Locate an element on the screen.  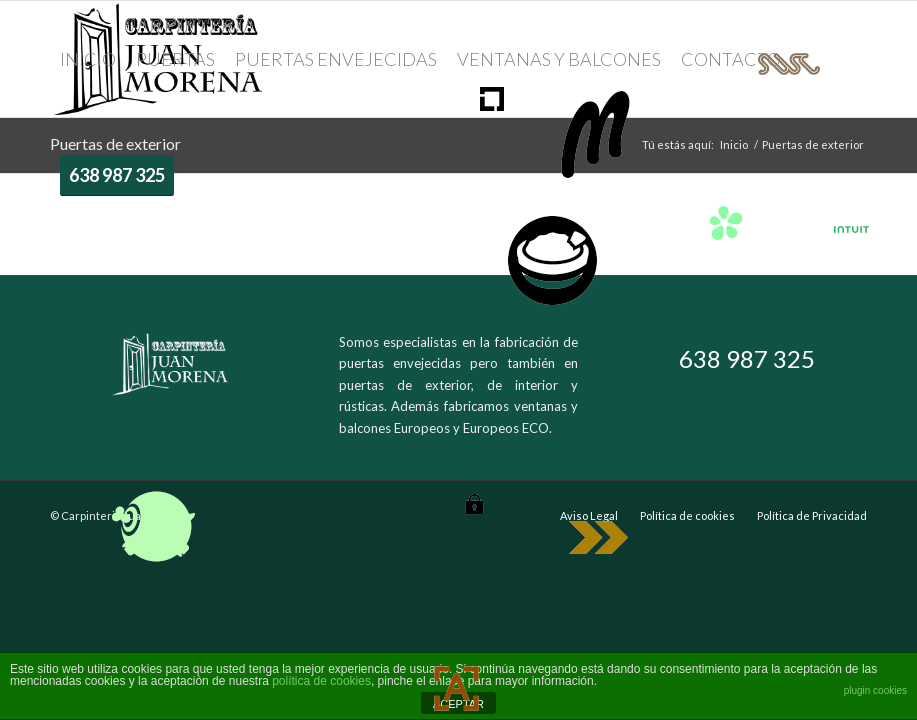
open the Plurk social networking app is located at coordinates (153, 526).